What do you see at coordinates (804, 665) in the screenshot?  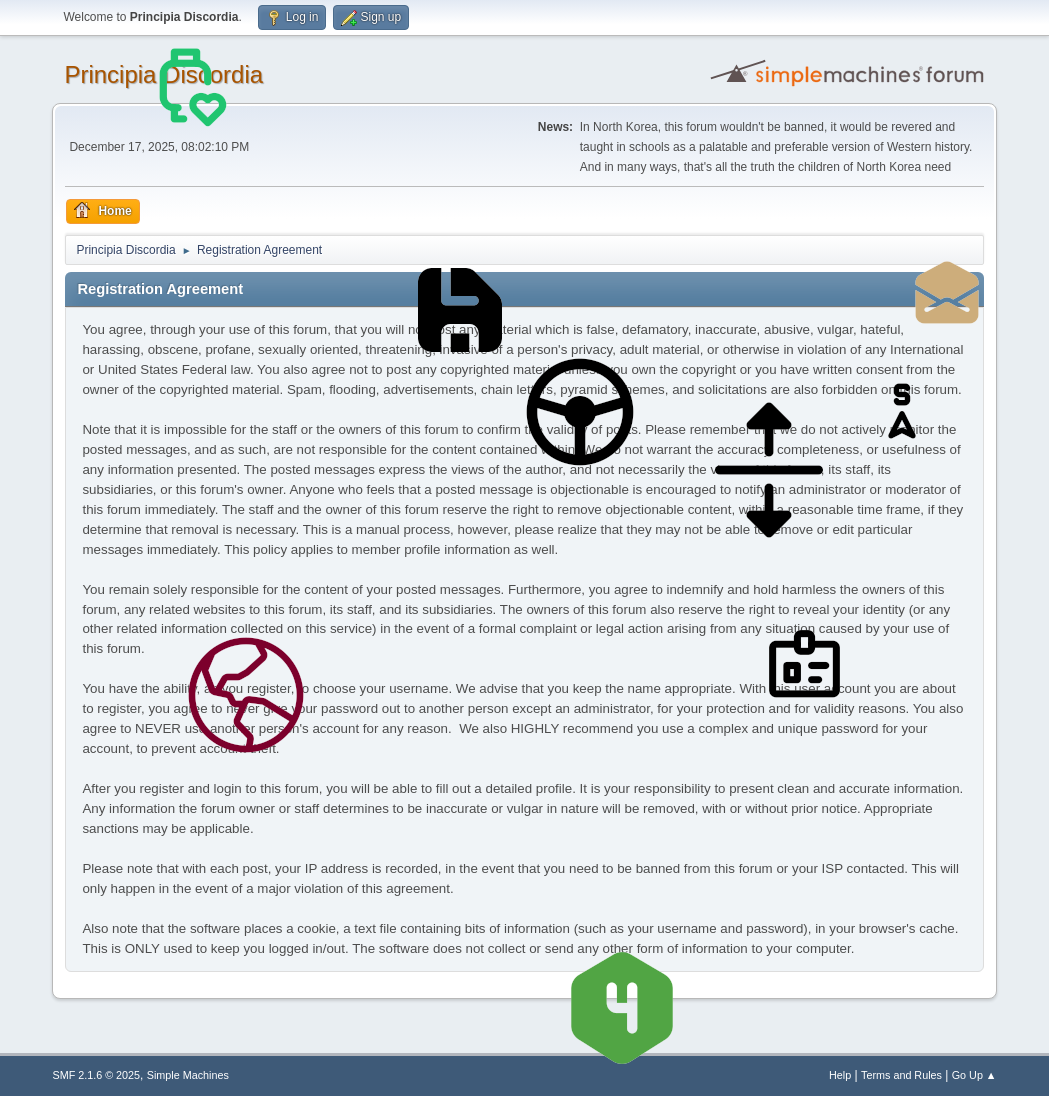 I see `view your profile or identification` at bounding box center [804, 665].